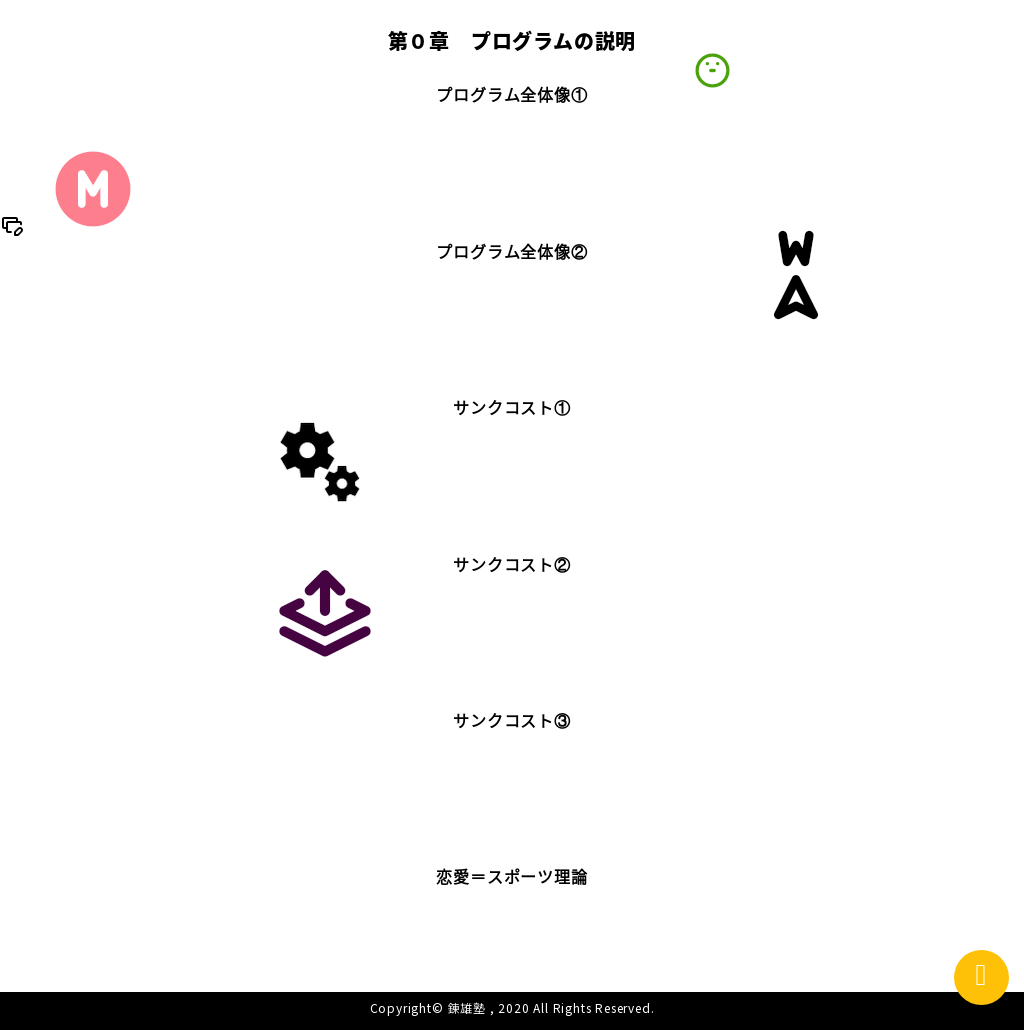 The height and width of the screenshot is (1030, 1024). What do you see at coordinates (320, 462) in the screenshot?
I see `access miscellaneous settings or services` at bounding box center [320, 462].